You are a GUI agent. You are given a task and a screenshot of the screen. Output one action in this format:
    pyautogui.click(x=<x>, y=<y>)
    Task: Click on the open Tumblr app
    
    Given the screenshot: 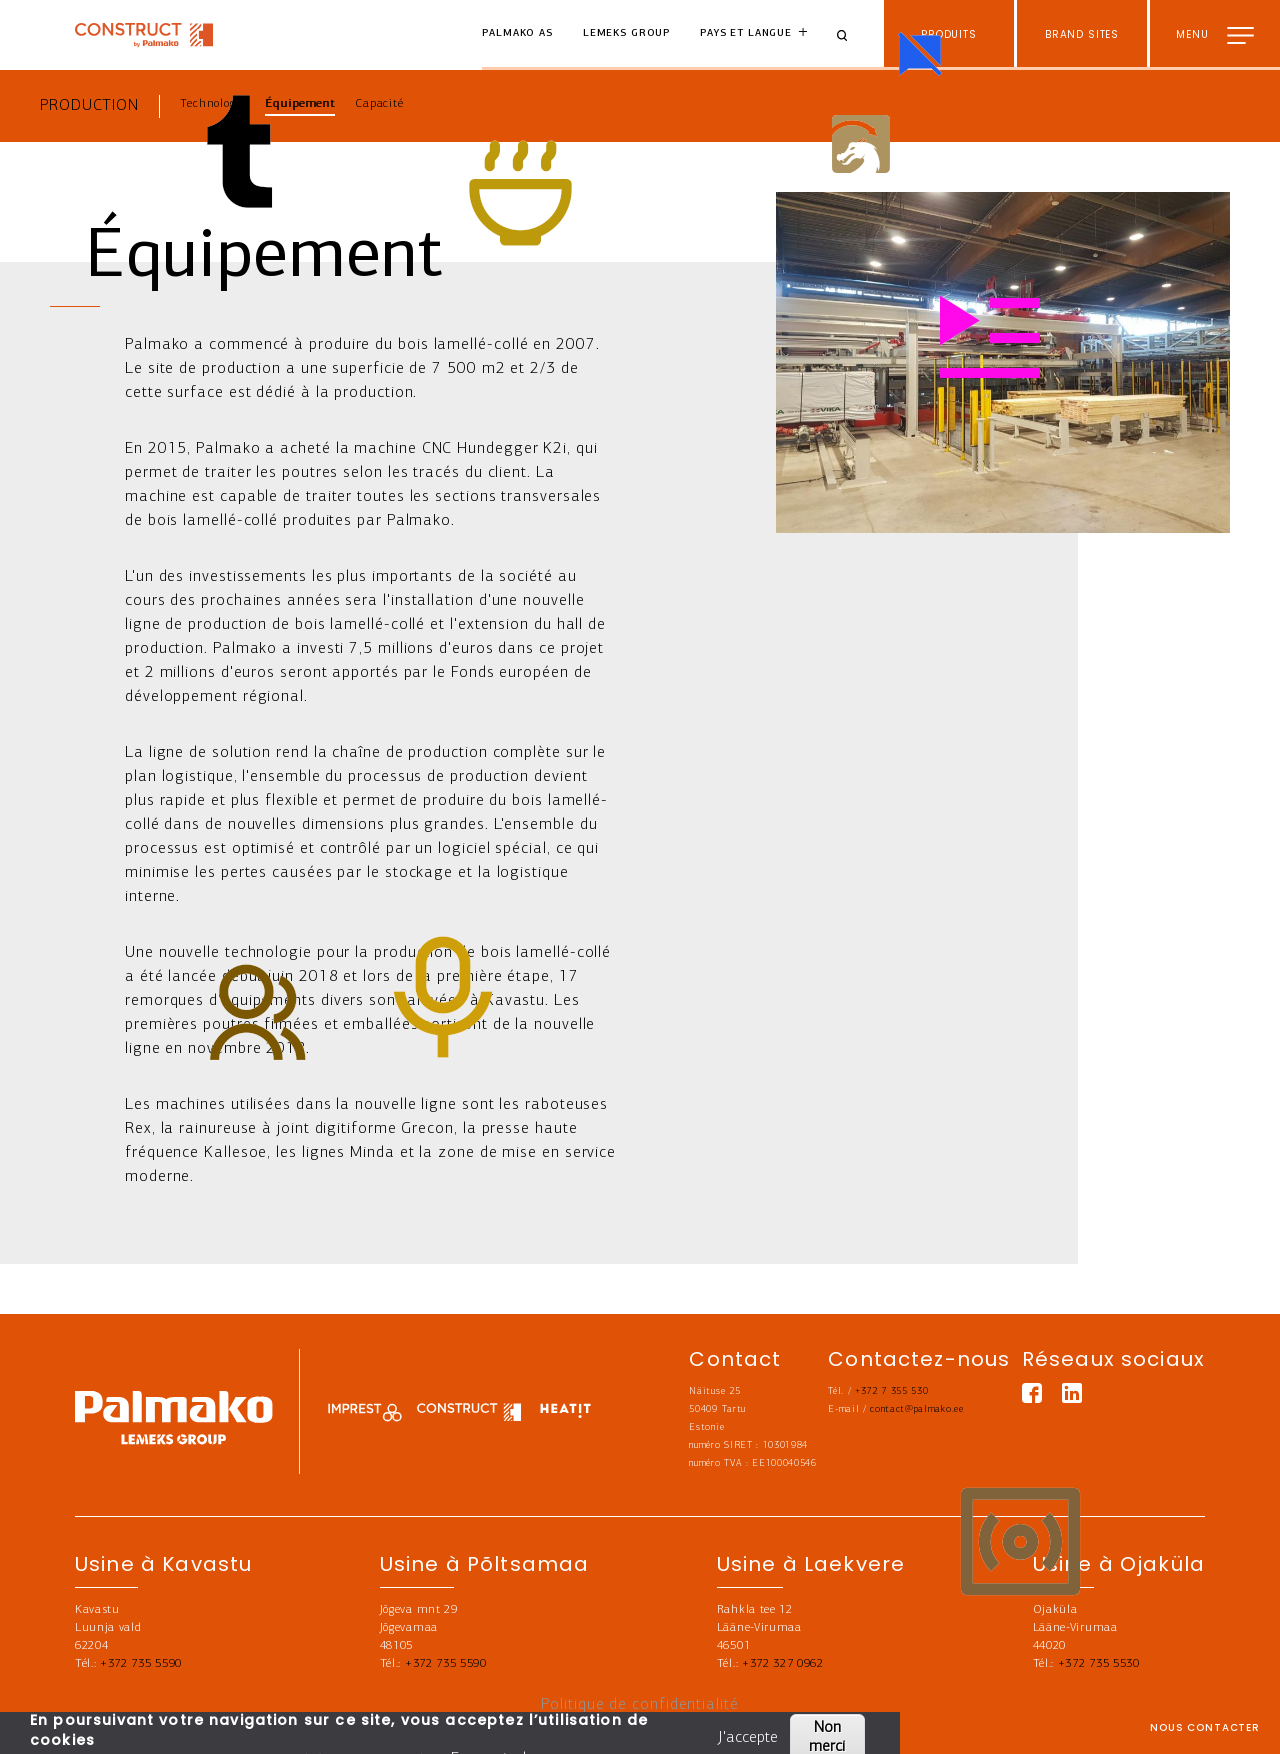 What is the action you would take?
    pyautogui.click(x=239, y=151)
    